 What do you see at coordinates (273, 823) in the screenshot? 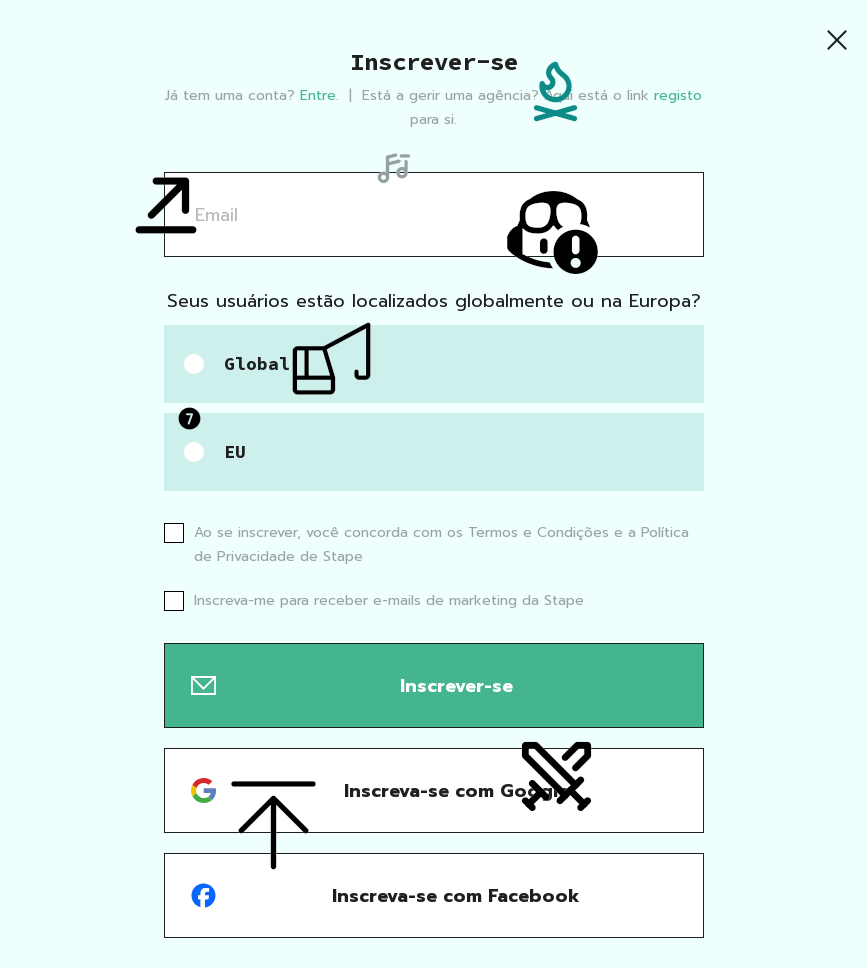
I see `upload a file or content` at bounding box center [273, 823].